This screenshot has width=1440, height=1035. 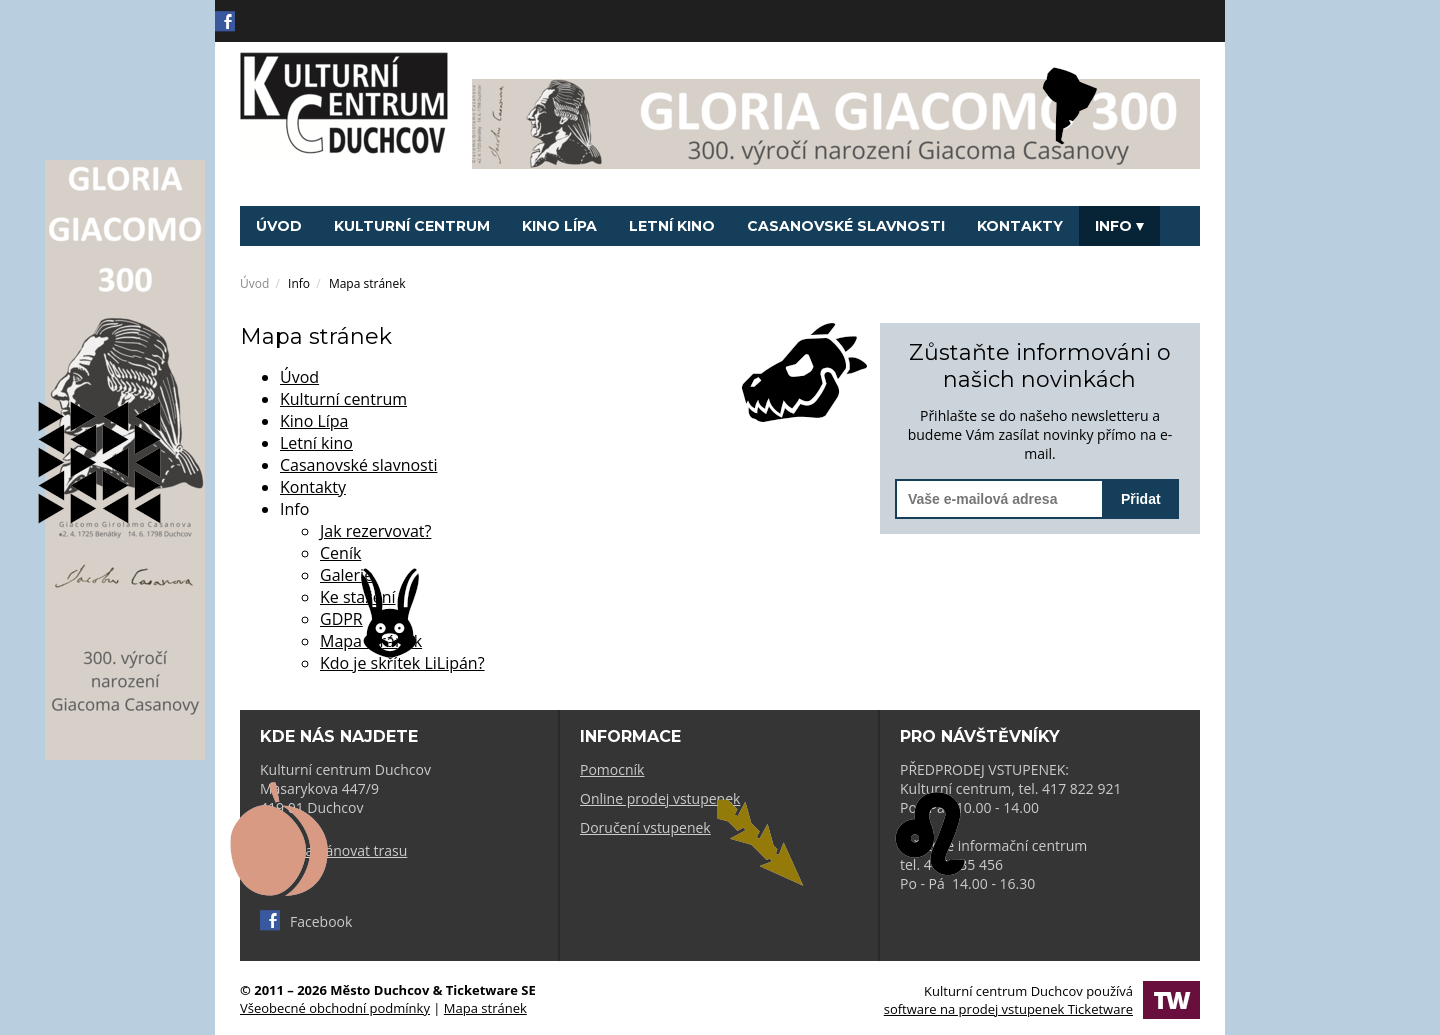 What do you see at coordinates (99, 462) in the screenshot?
I see `decorative geometric pattern element` at bounding box center [99, 462].